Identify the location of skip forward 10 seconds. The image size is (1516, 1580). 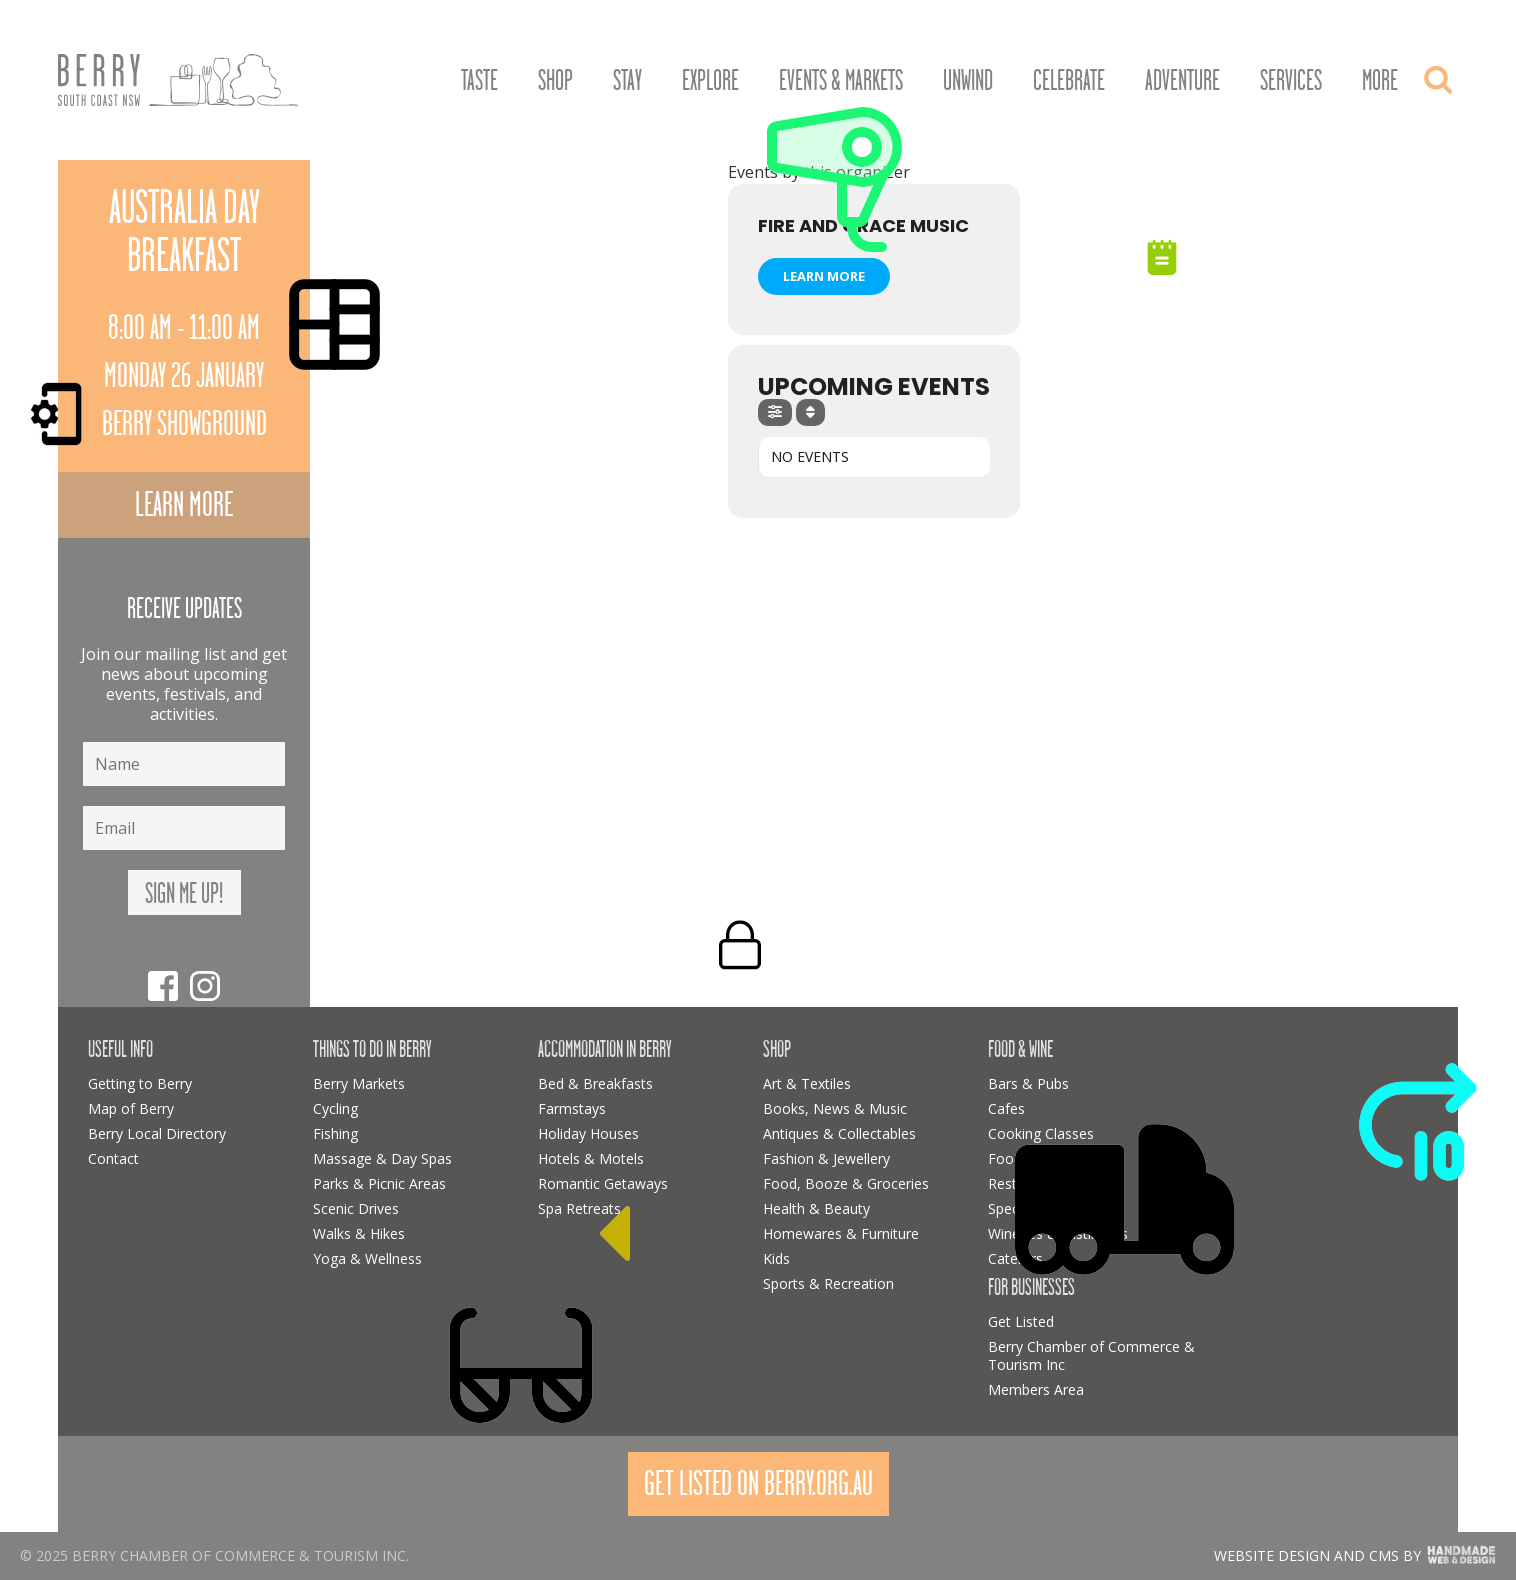
(1421, 1125).